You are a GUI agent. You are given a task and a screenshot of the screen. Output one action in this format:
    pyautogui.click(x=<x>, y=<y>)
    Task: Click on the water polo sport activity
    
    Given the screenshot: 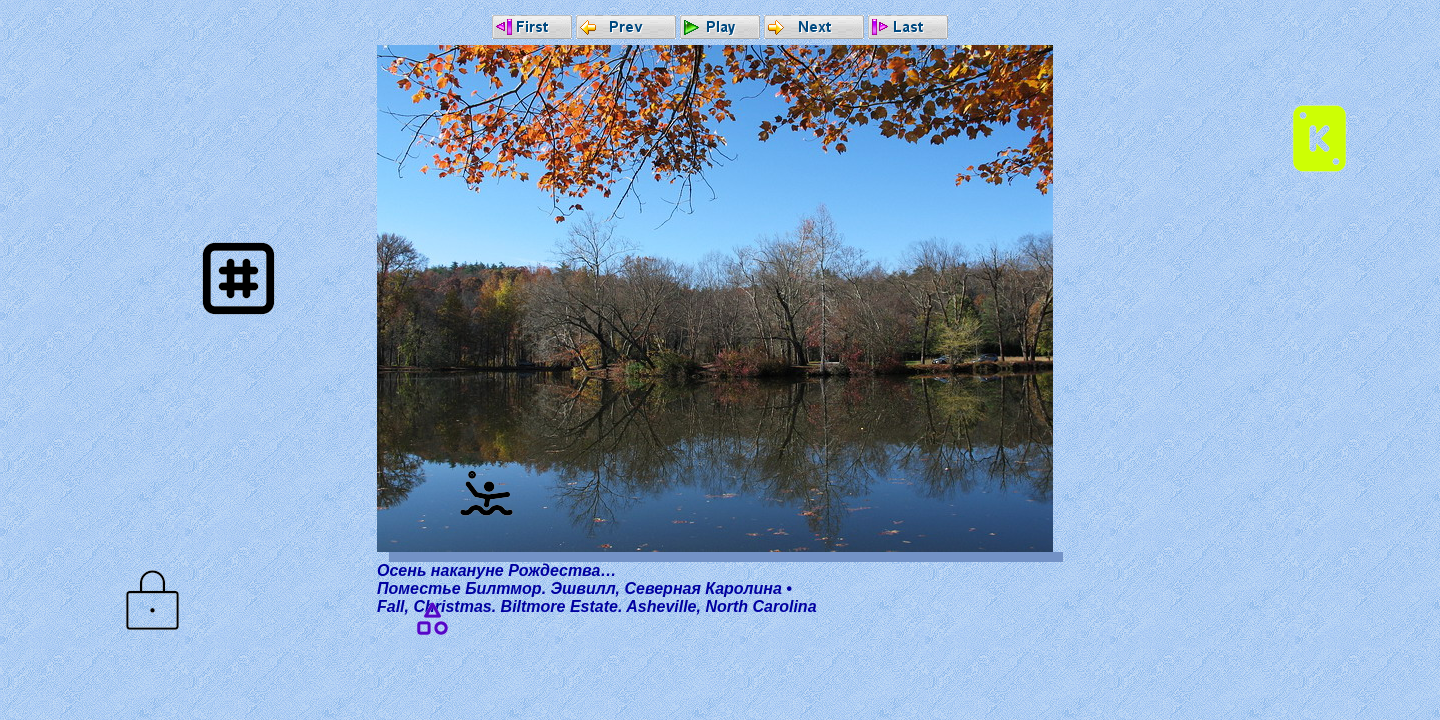 What is the action you would take?
    pyautogui.click(x=486, y=494)
    